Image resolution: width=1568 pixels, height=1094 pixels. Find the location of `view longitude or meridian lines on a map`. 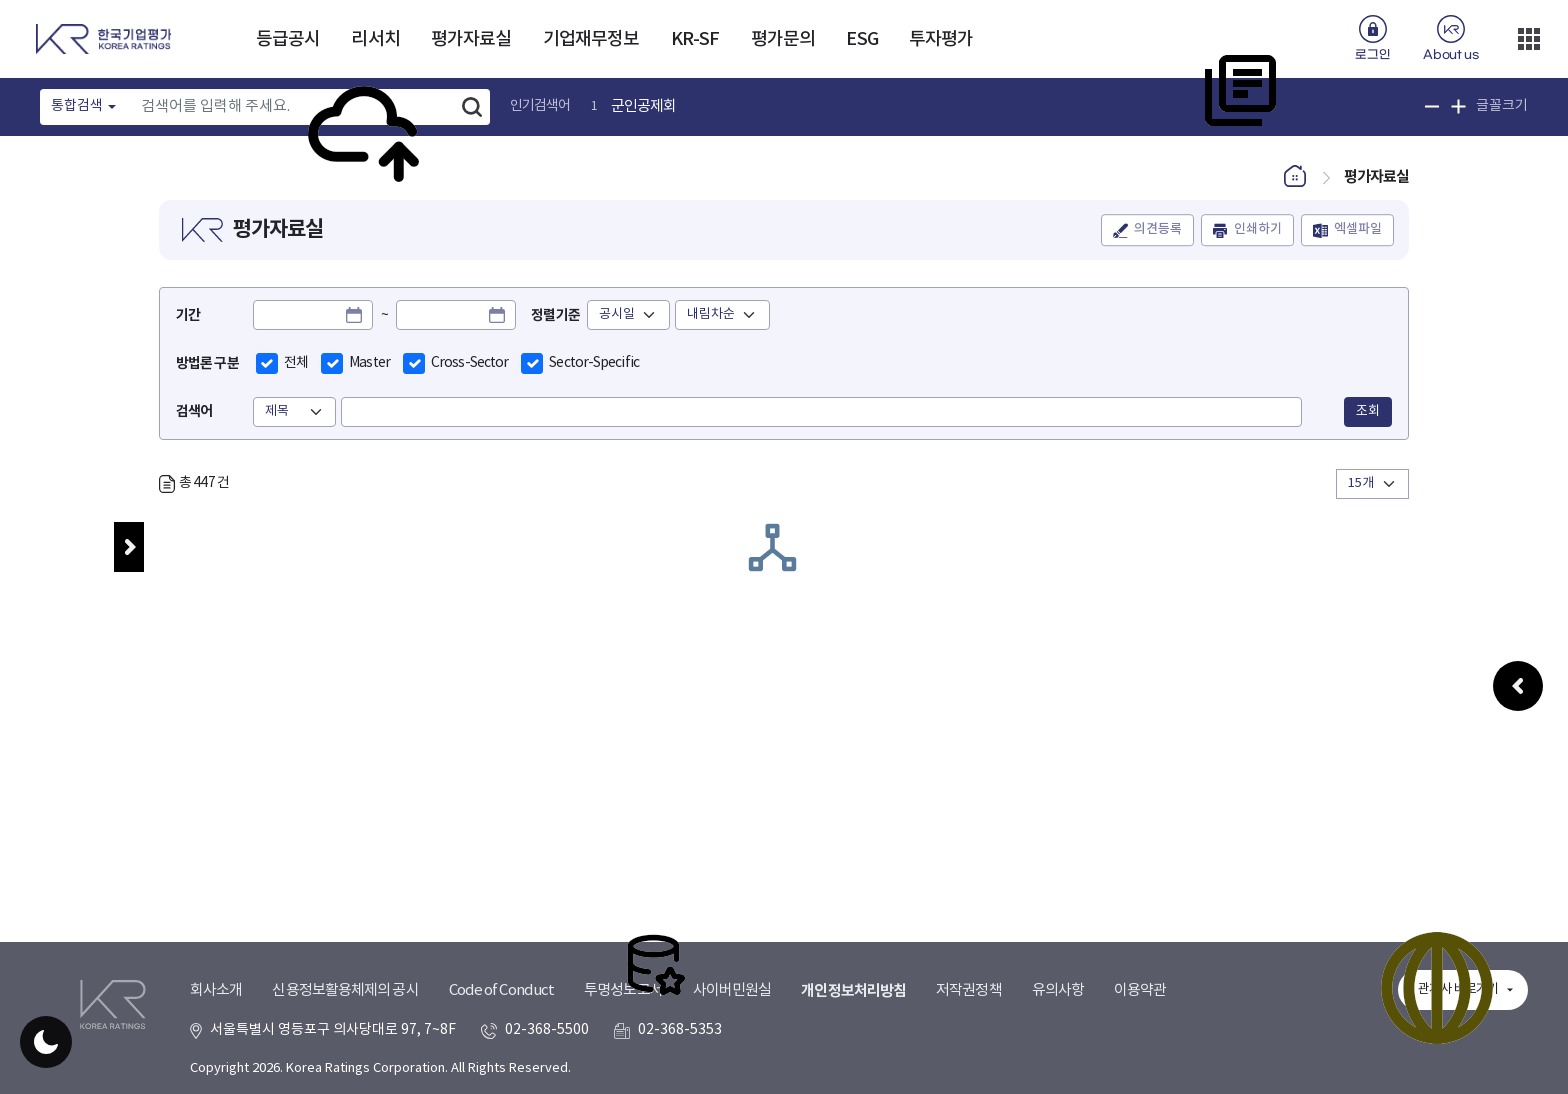

view longitude or meridian lines on a map is located at coordinates (1437, 988).